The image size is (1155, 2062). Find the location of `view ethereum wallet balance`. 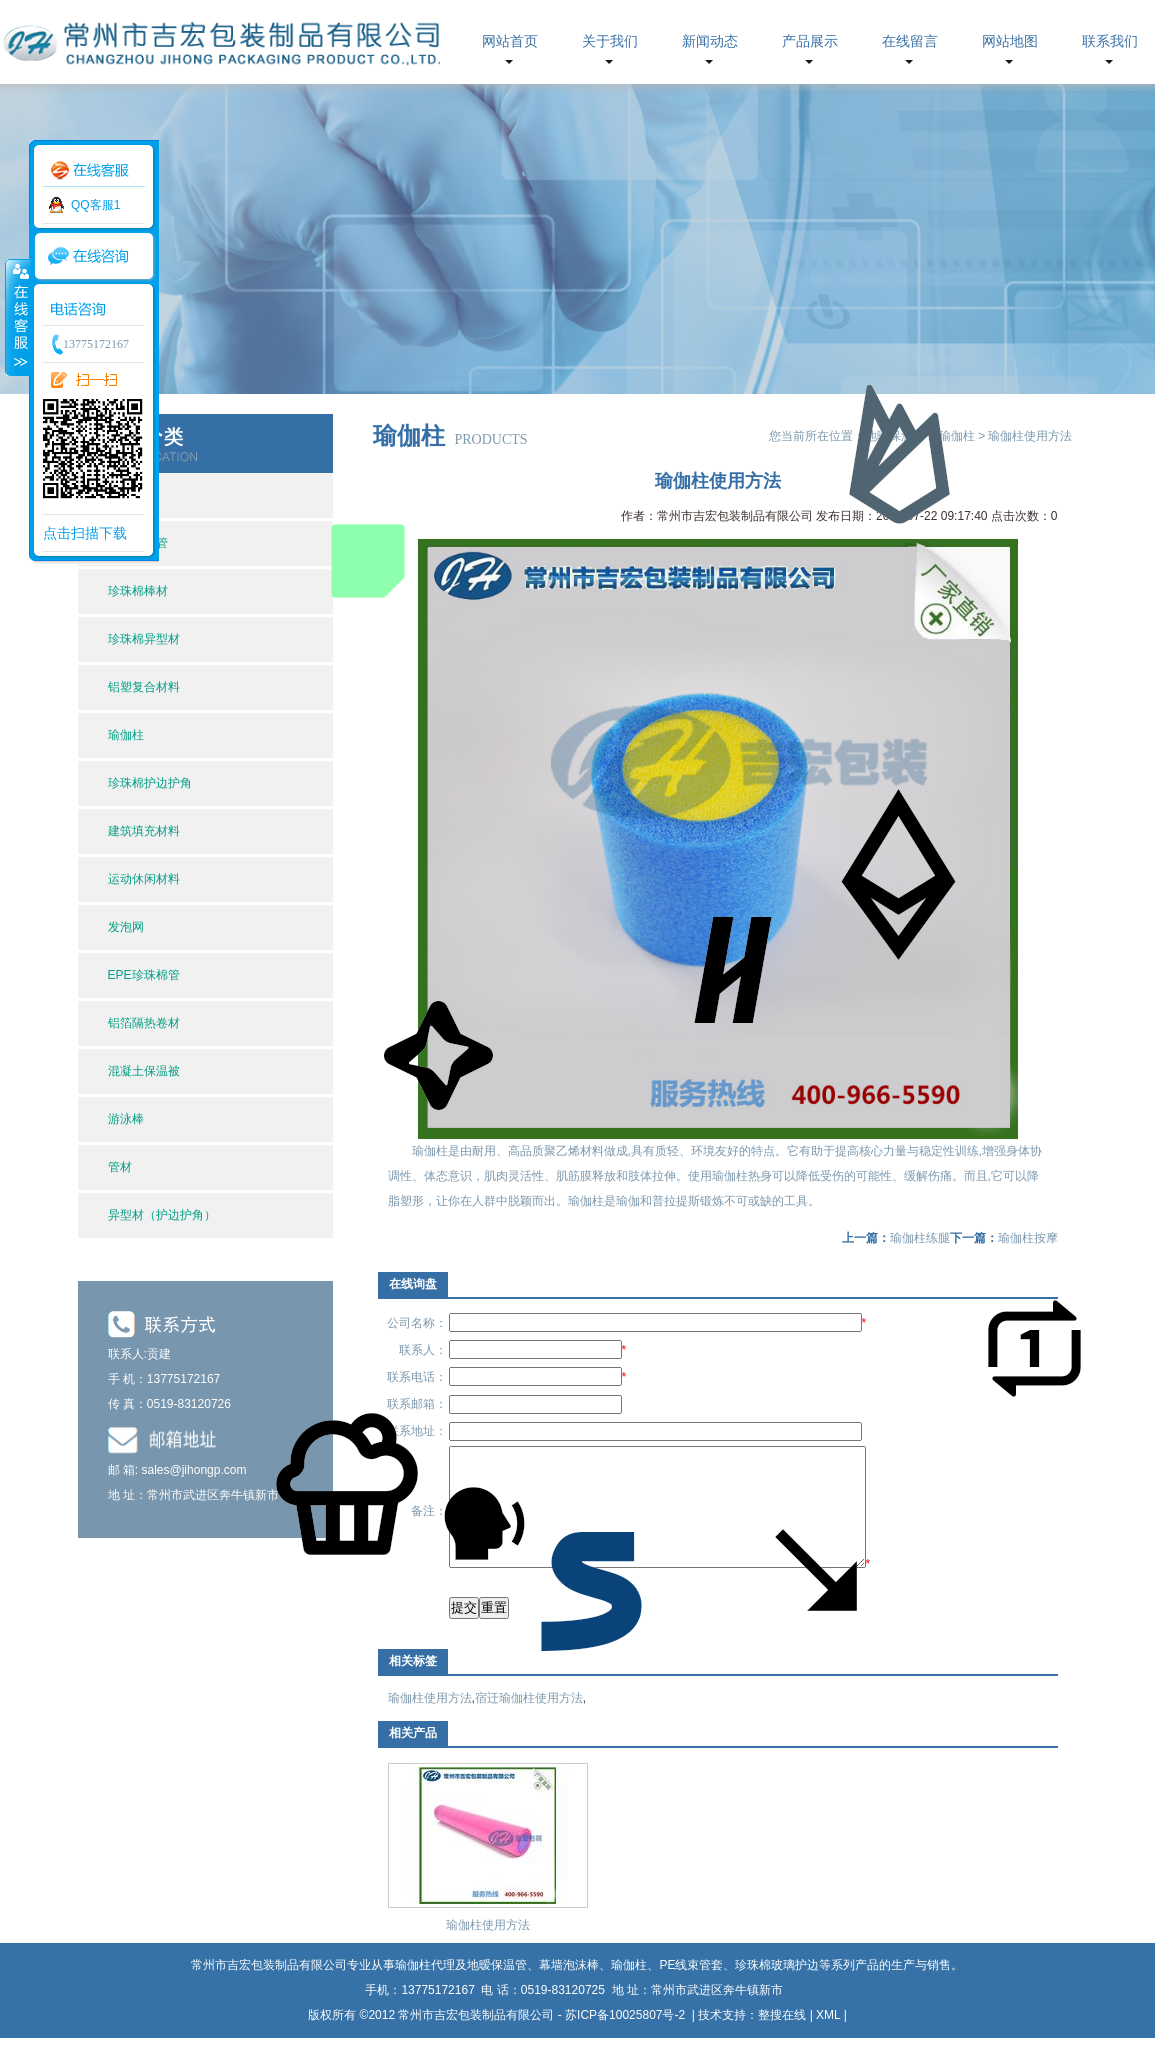

view ethereum wallet balance is located at coordinates (898, 874).